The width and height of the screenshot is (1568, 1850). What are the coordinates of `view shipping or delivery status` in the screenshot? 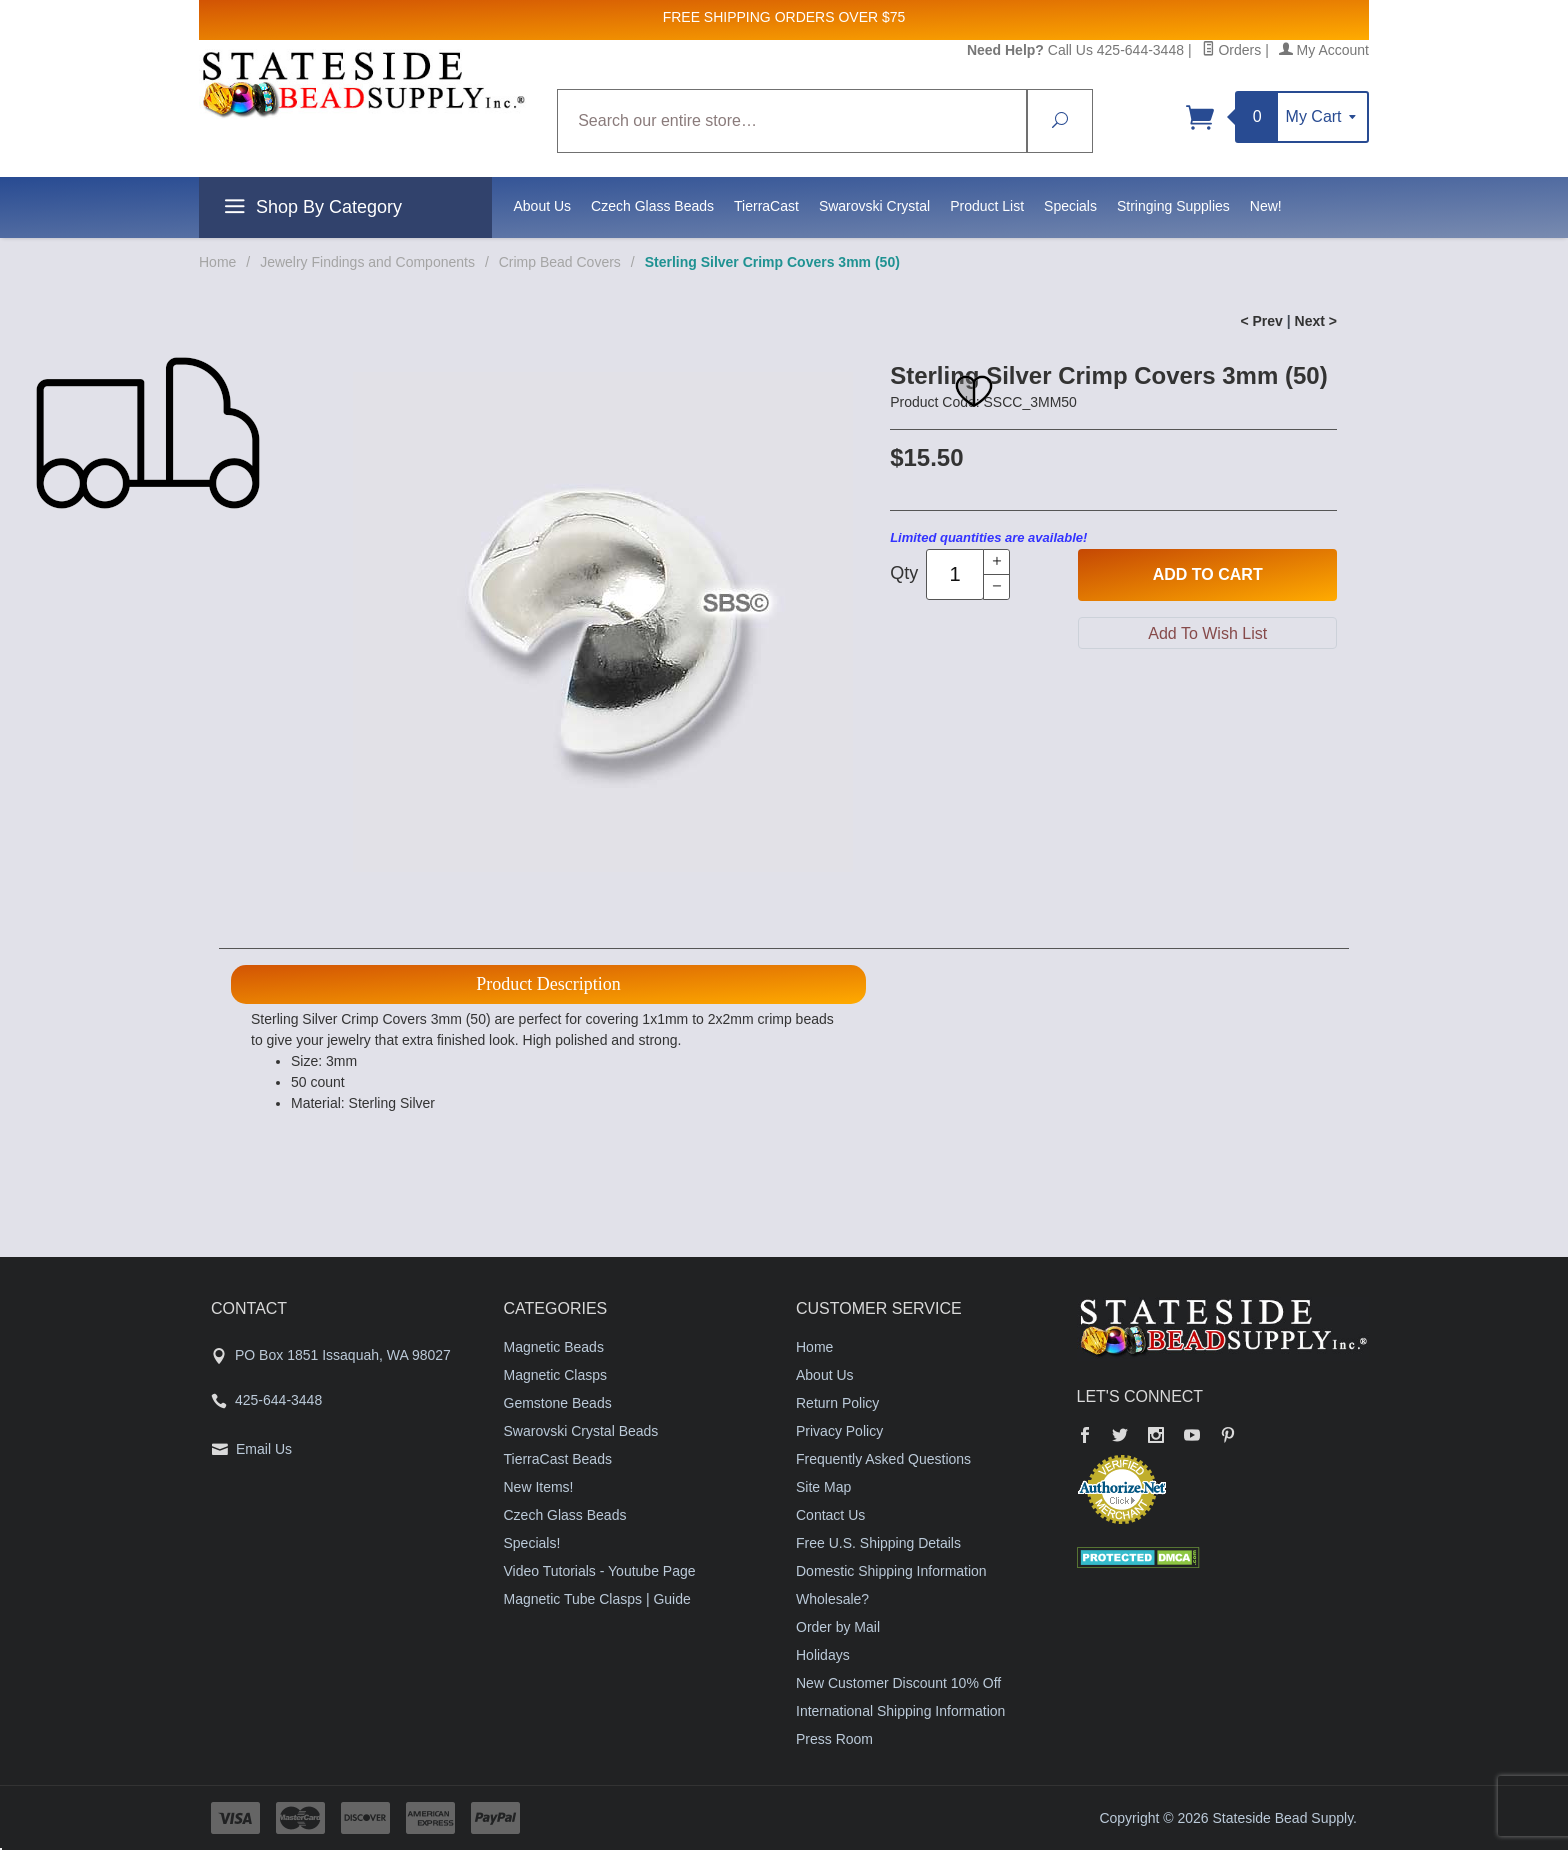 It's located at (148, 433).